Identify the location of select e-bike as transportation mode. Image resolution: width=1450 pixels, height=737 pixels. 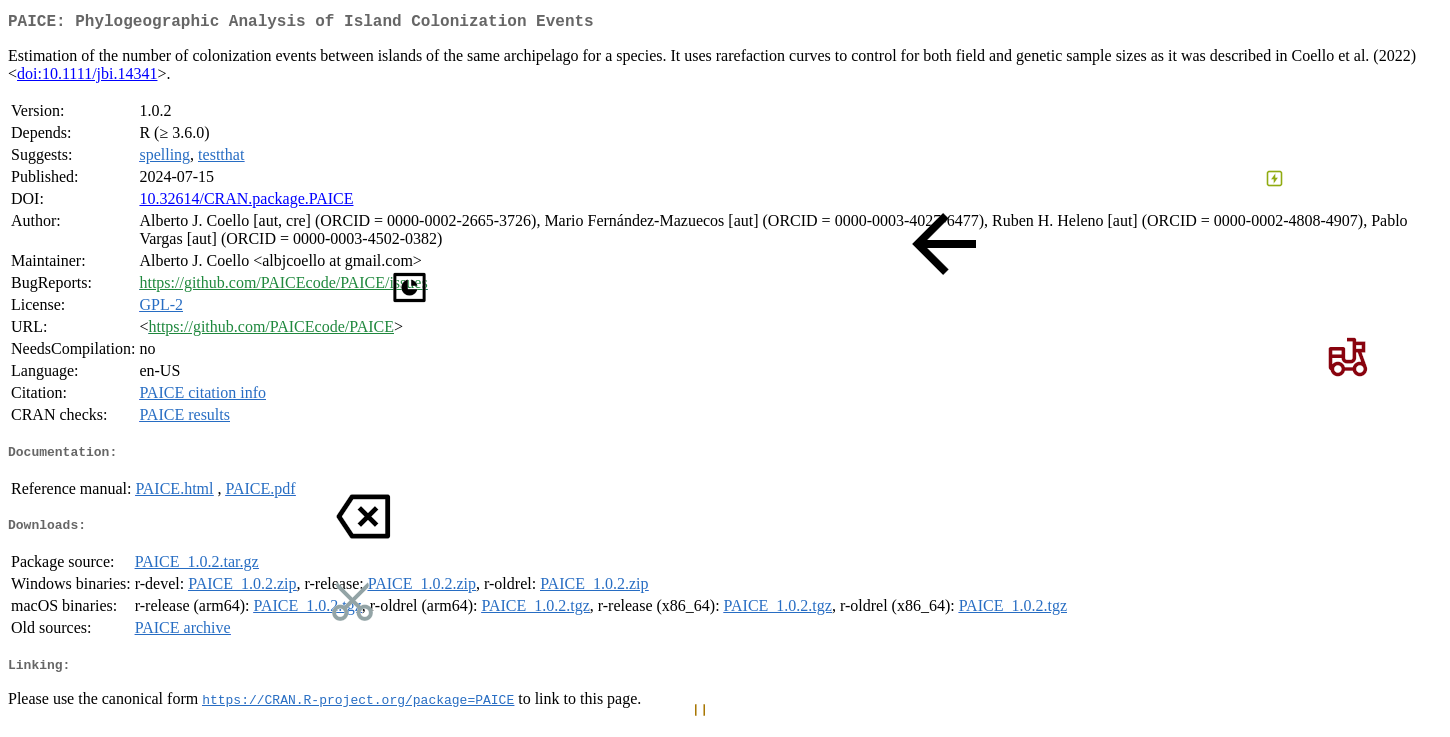
(1347, 358).